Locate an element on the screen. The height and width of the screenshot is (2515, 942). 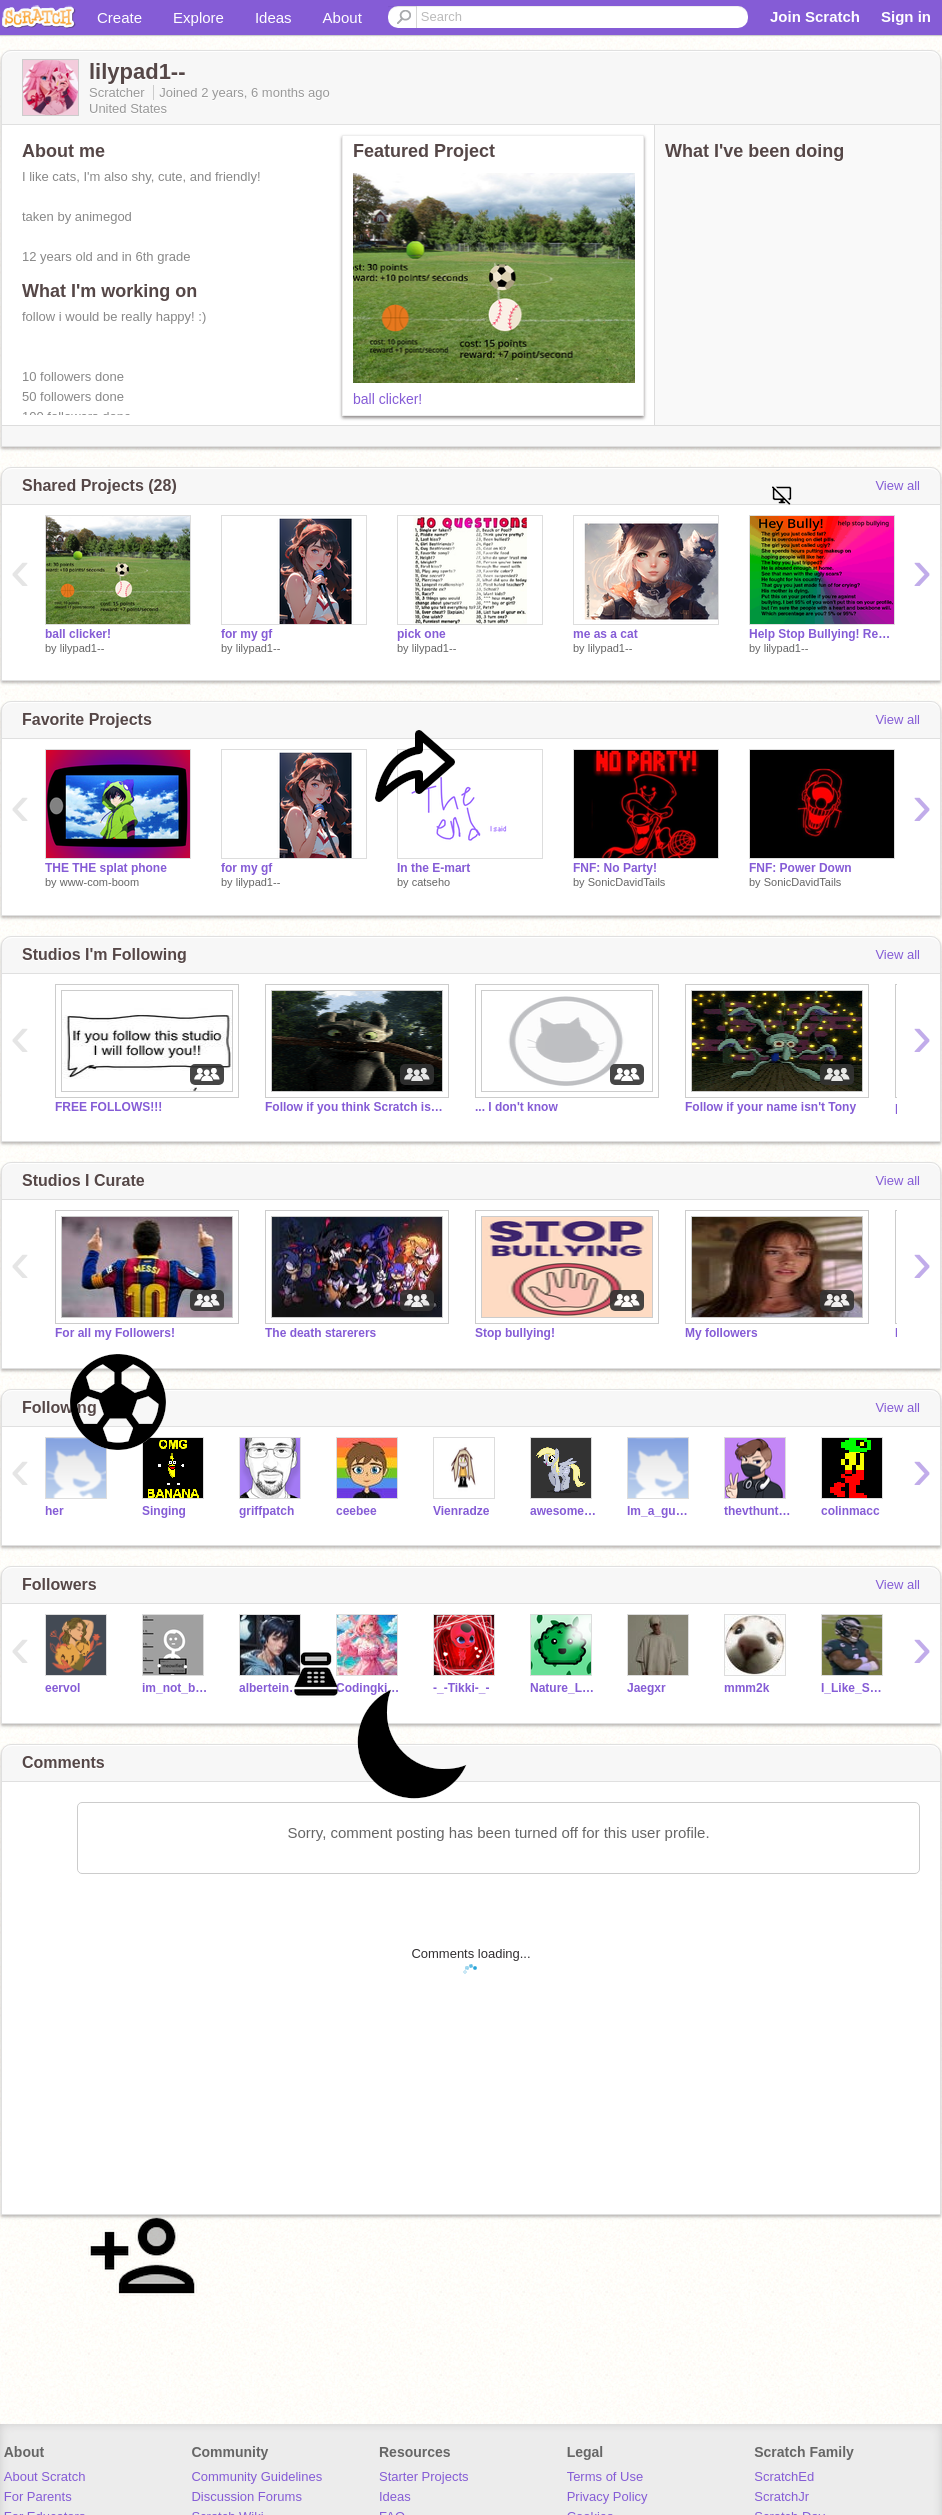
toggle dark mode is located at coordinates (412, 1744).